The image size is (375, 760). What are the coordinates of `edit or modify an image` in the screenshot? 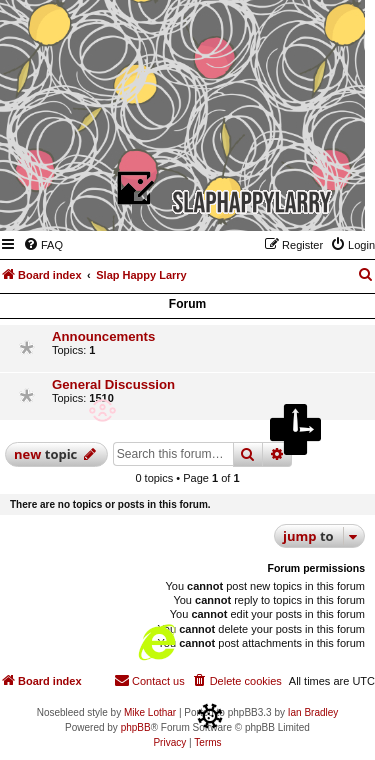 It's located at (134, 188).